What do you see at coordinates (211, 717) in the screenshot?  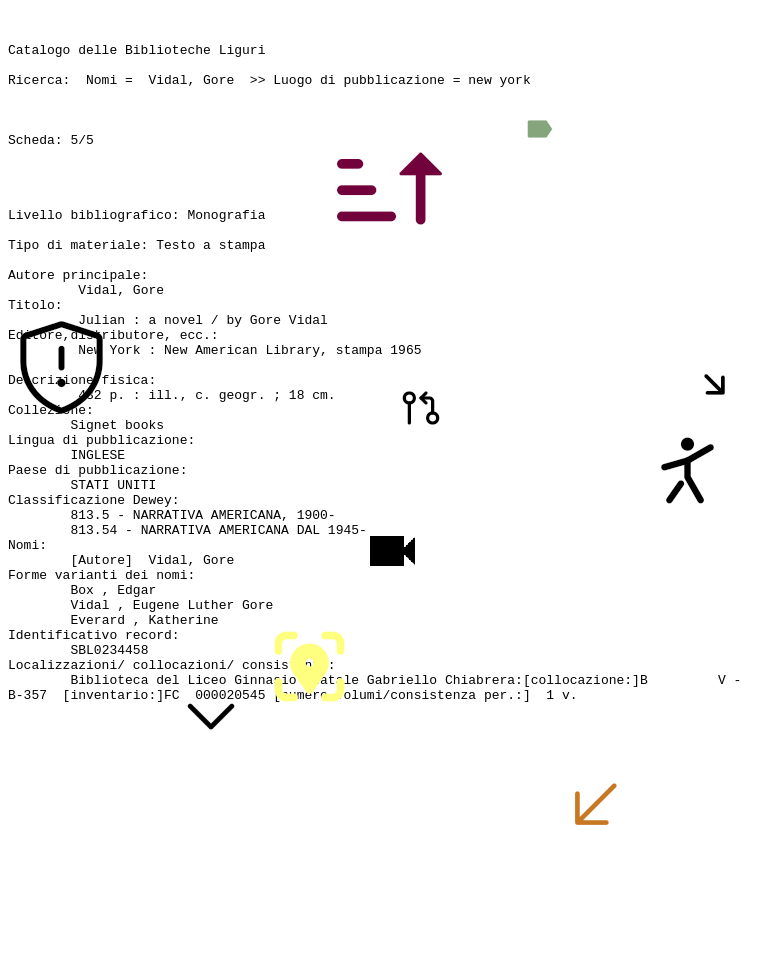 I see `expand a dropdown menu or collapsible section` at bounding box center [211, 717].